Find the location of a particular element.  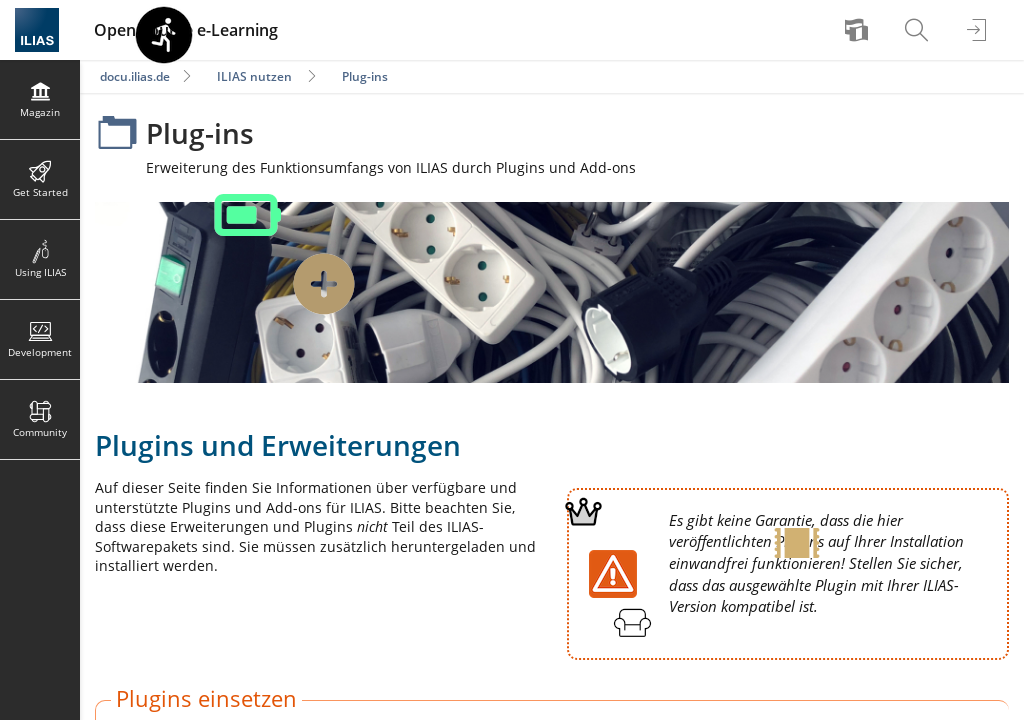

indicates battery level at 75% is located at coordinates (246, 215).